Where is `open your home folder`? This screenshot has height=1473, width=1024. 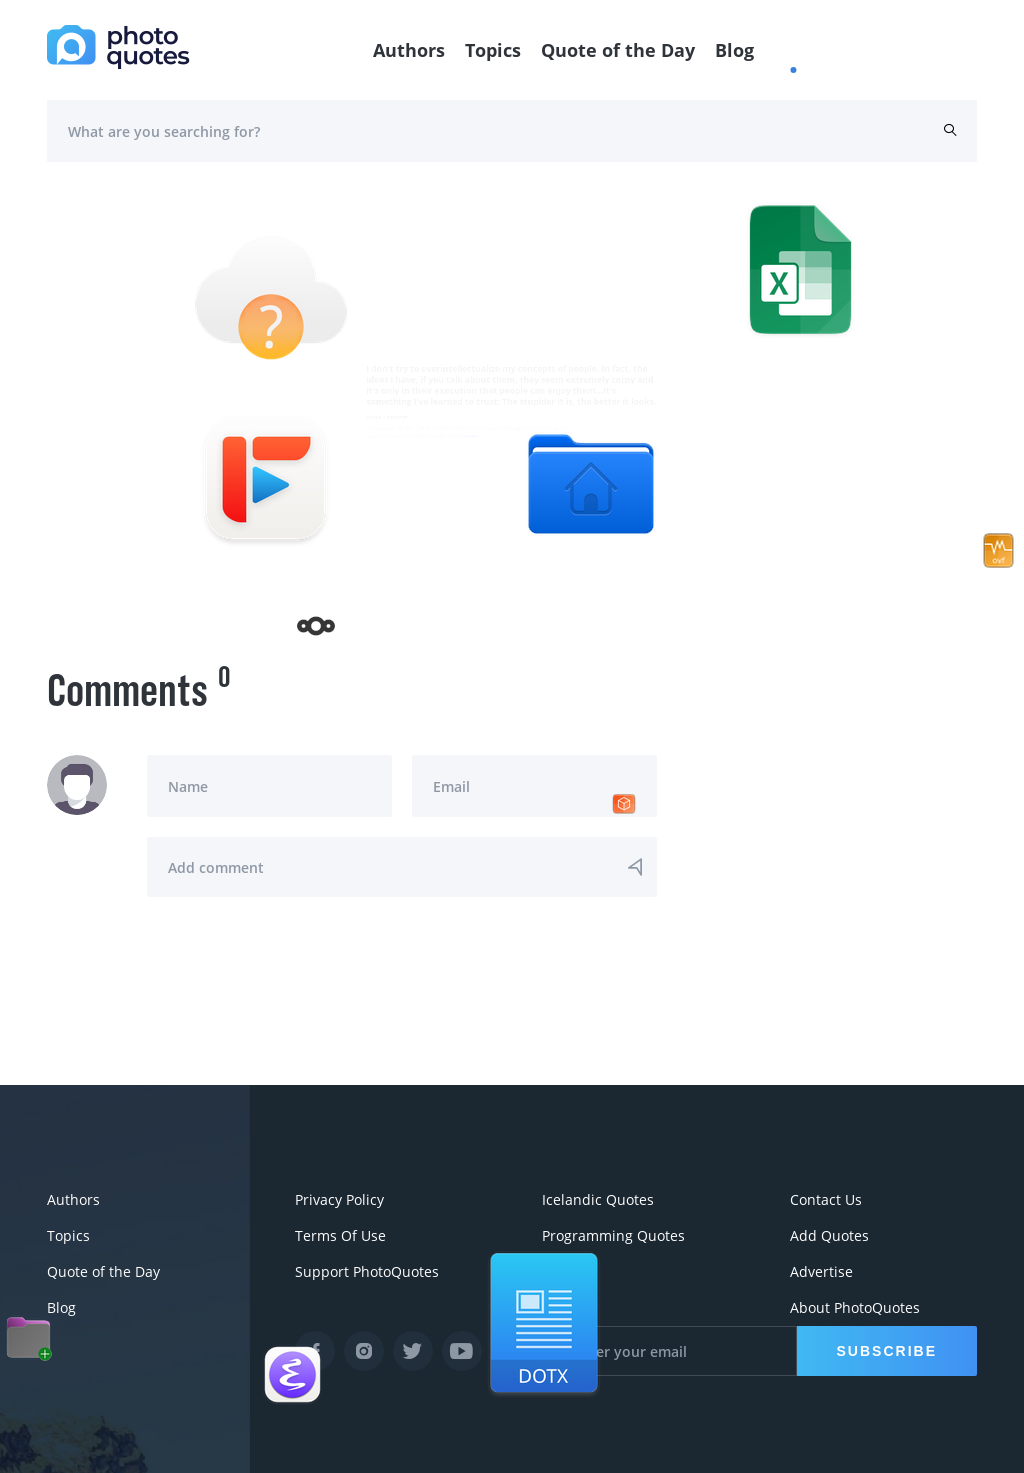 open your home folder is located at coordinates (591, 484).